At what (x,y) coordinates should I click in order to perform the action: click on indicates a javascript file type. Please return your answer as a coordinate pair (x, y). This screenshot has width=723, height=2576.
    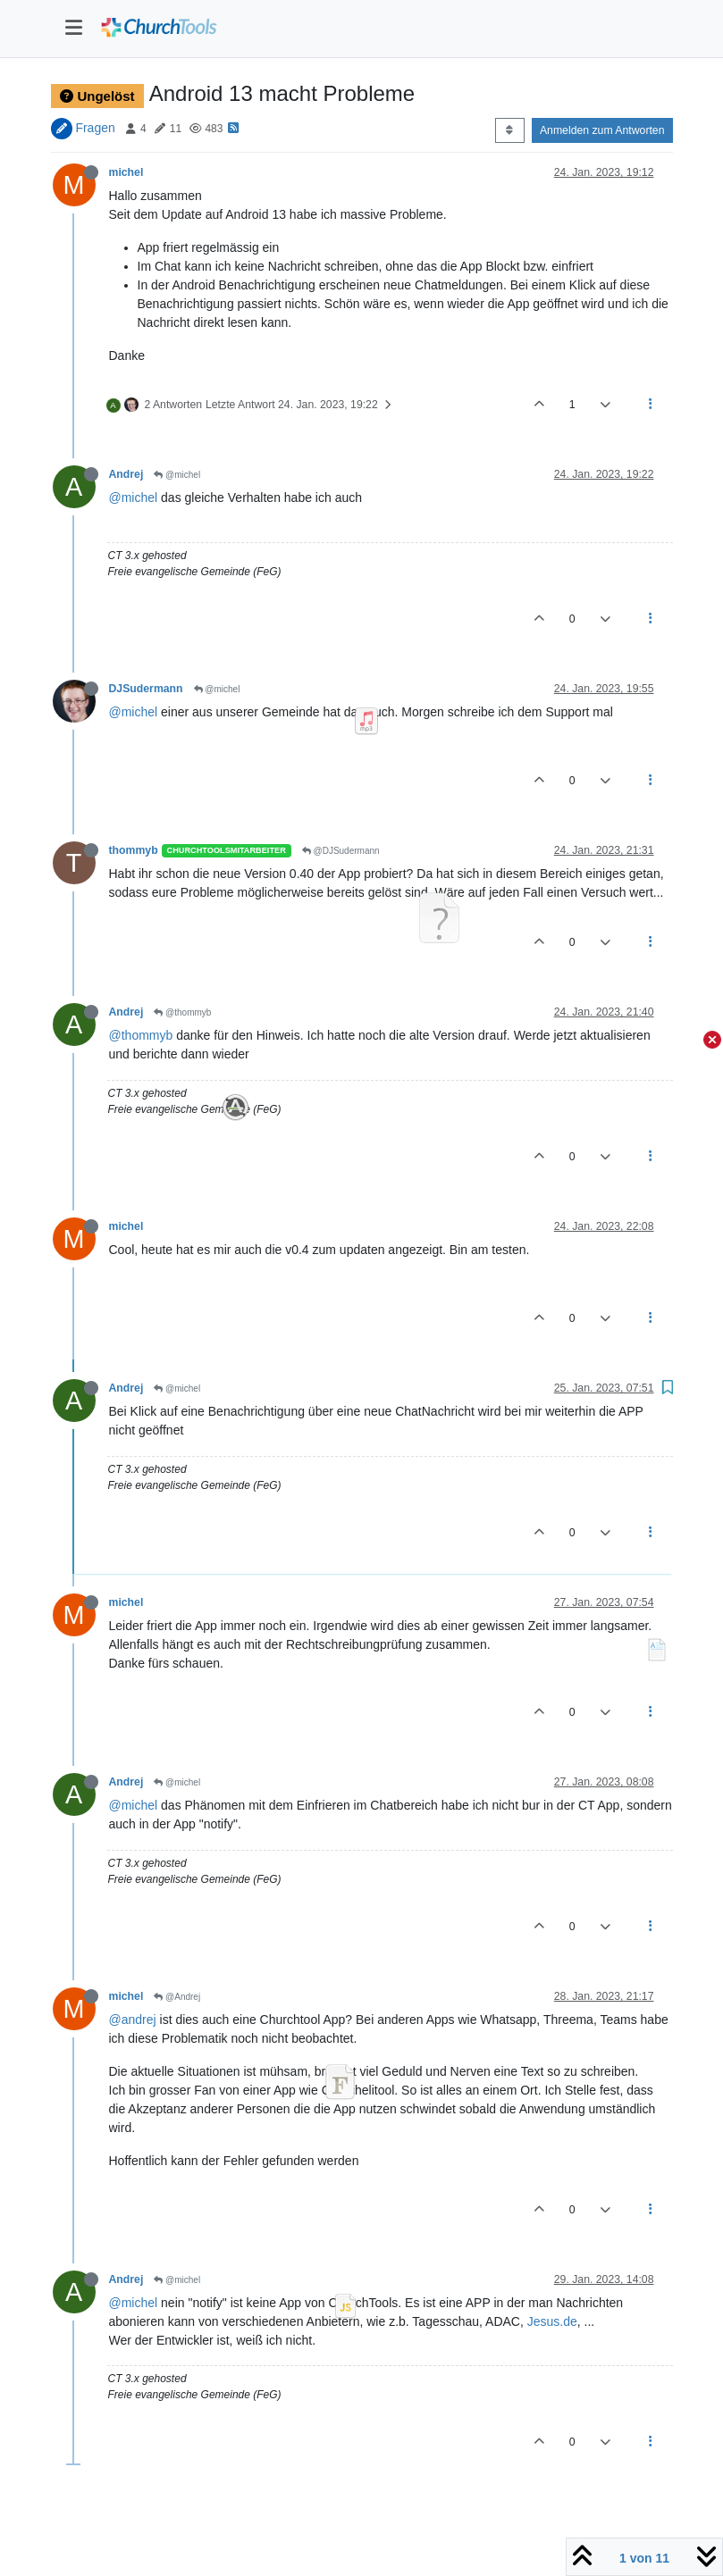
    Looking at the image, I should click on (345, 2305).